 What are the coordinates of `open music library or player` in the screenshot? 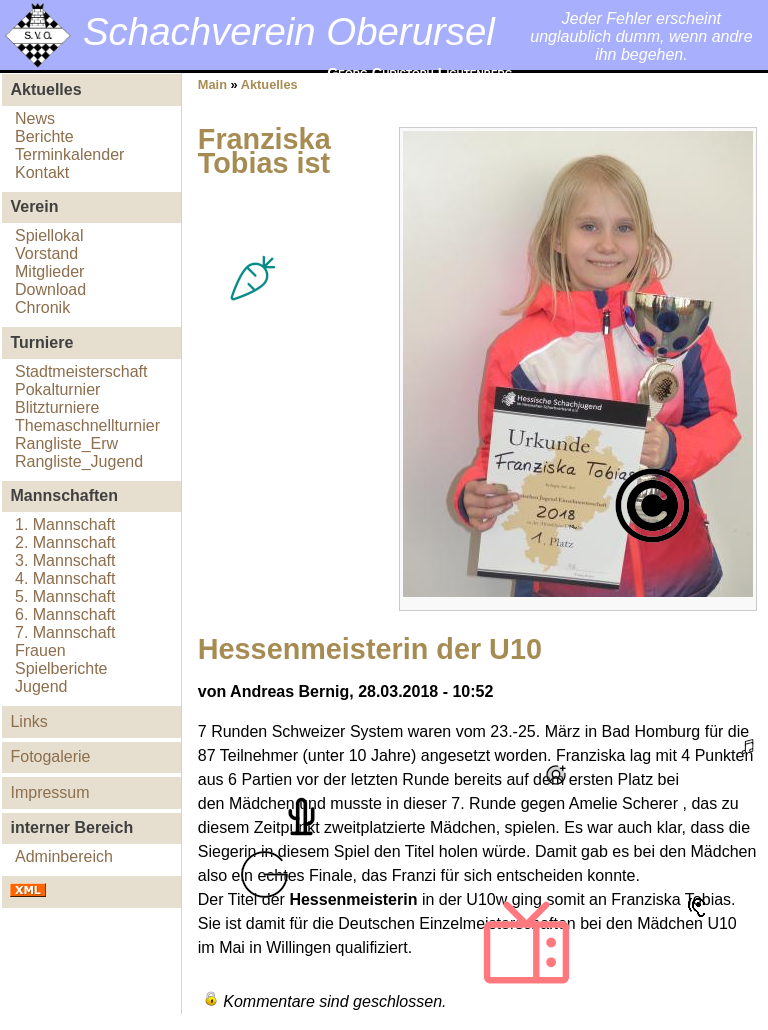 It's located at (747, 746).